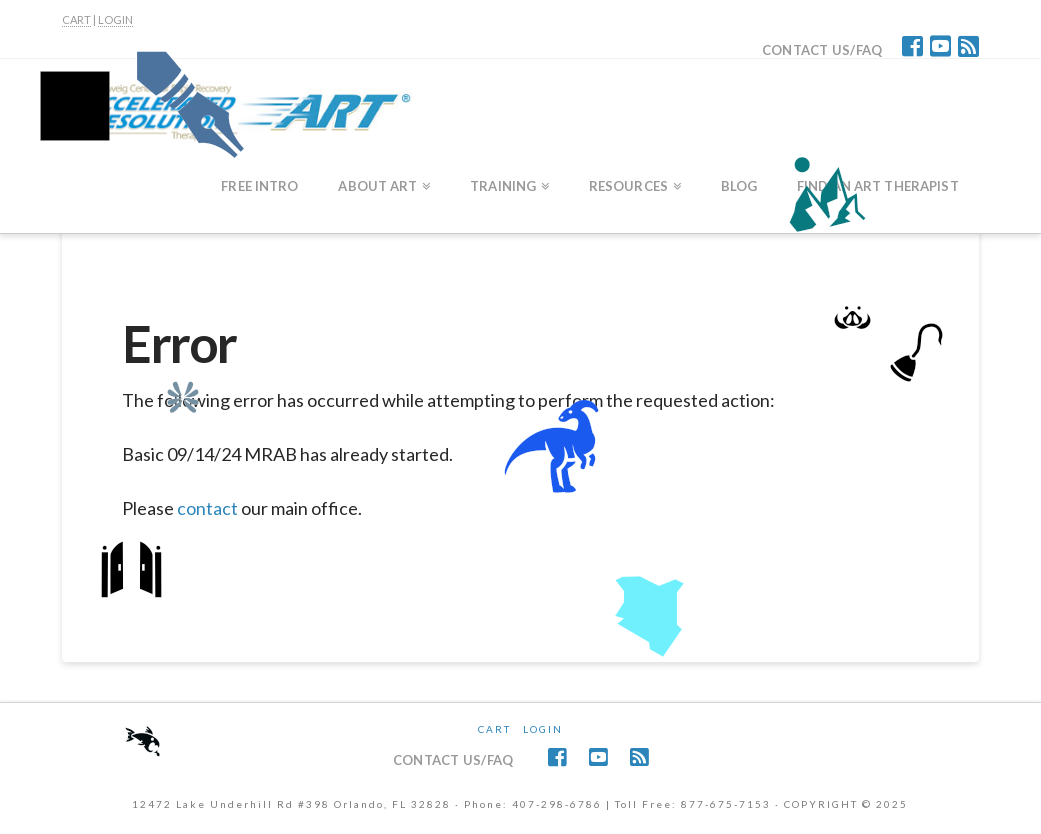  I want to click on select boar or wild pig character class, so click(852, 316).